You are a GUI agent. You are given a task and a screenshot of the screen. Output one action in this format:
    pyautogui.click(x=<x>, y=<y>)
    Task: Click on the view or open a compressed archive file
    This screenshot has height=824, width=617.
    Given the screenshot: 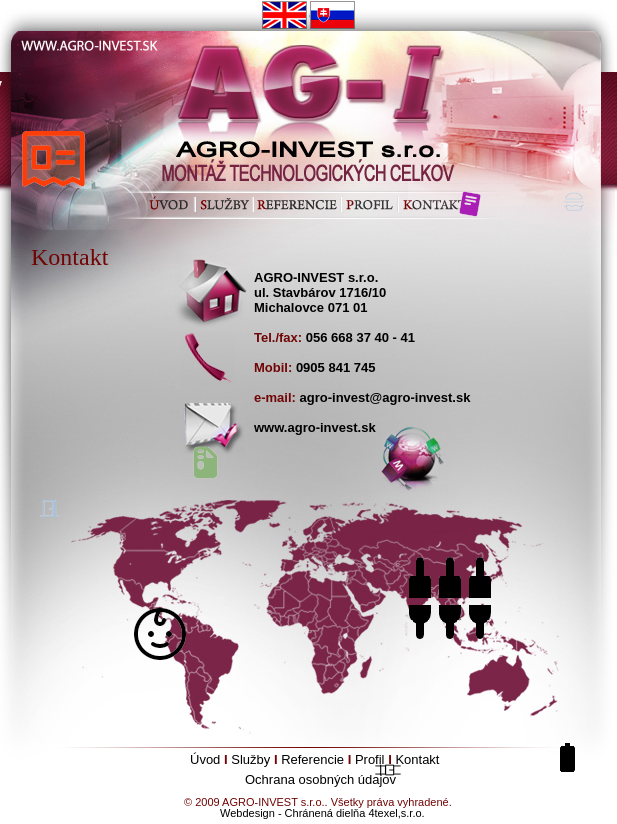 What is the action you would take?
    pyautogui.click(x=205, y=462)
    